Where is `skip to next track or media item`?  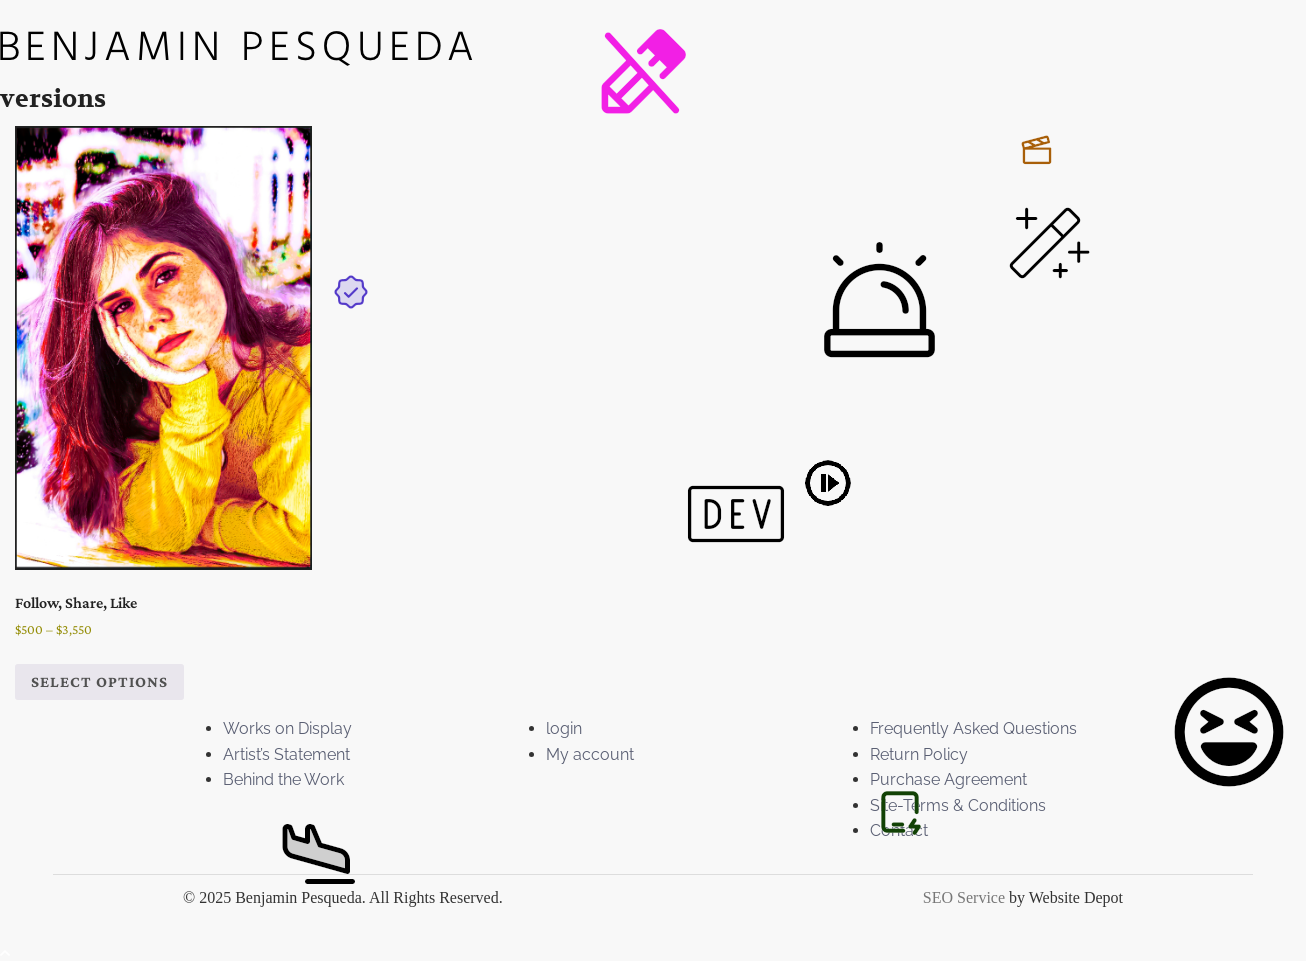 skip to next track or media item is located at coordinates (828, 483).